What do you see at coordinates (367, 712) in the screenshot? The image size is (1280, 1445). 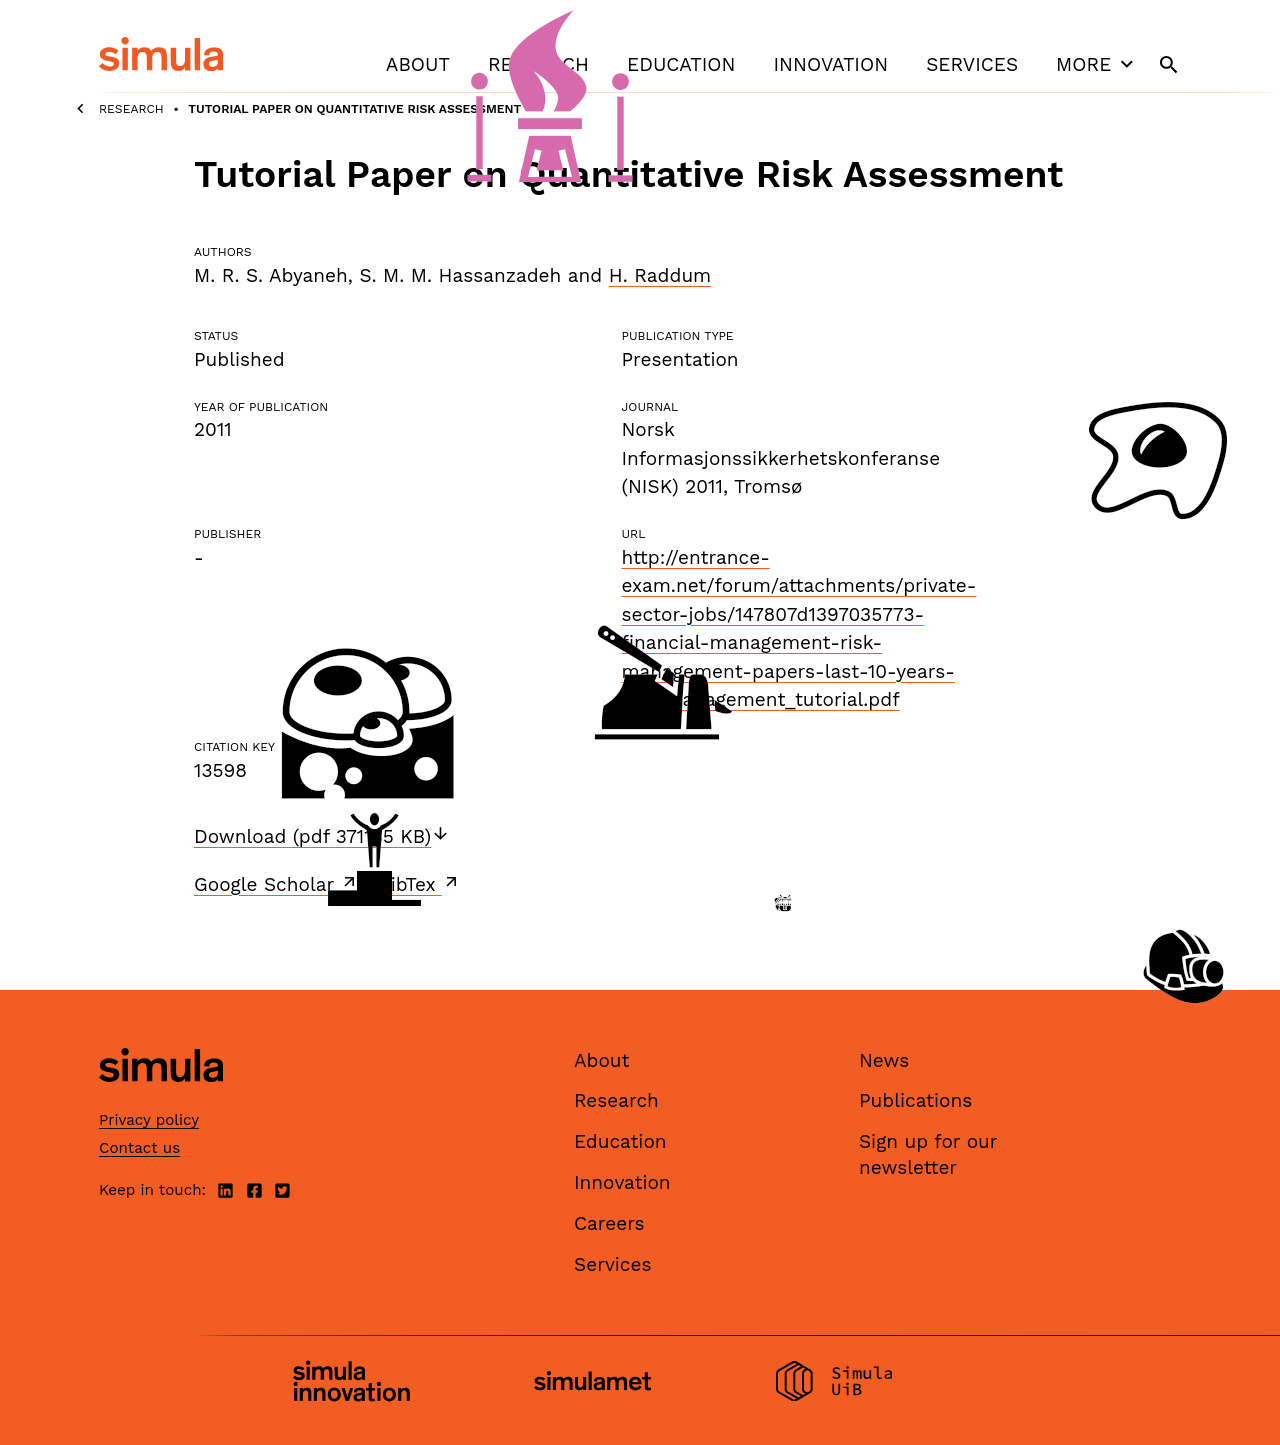 I see `indicates a brewing or crafting process in progress` at bounding box center [367, 712].